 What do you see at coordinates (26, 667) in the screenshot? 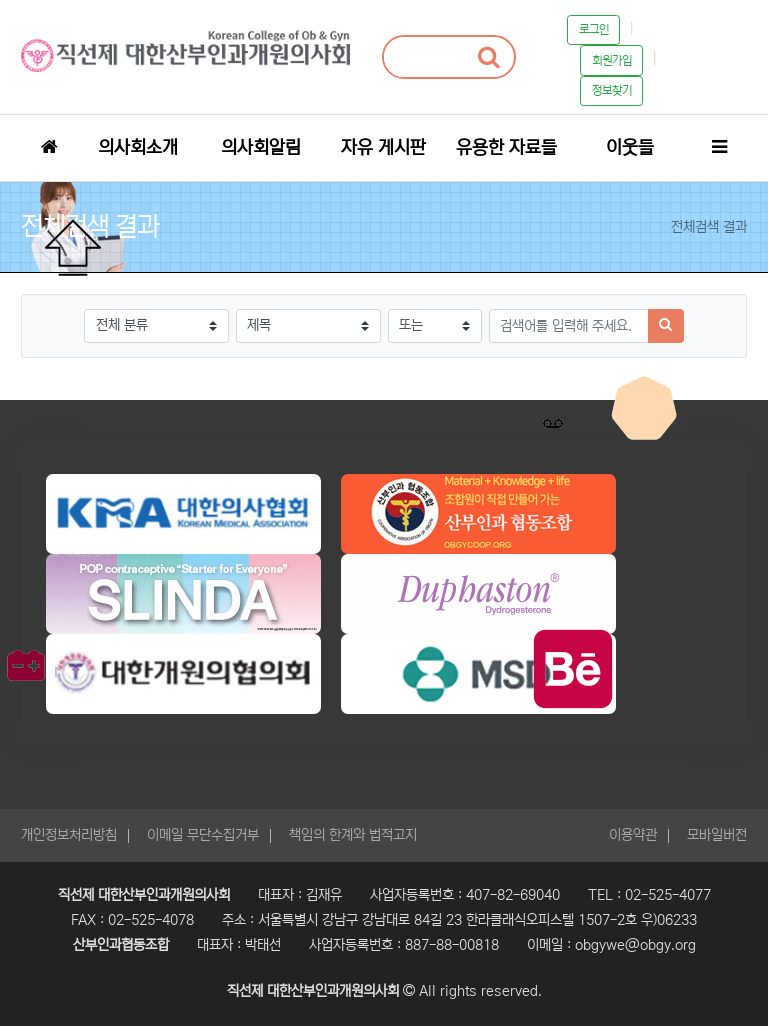
I see `check vehicle battery status` at bounding box center [26, 667].